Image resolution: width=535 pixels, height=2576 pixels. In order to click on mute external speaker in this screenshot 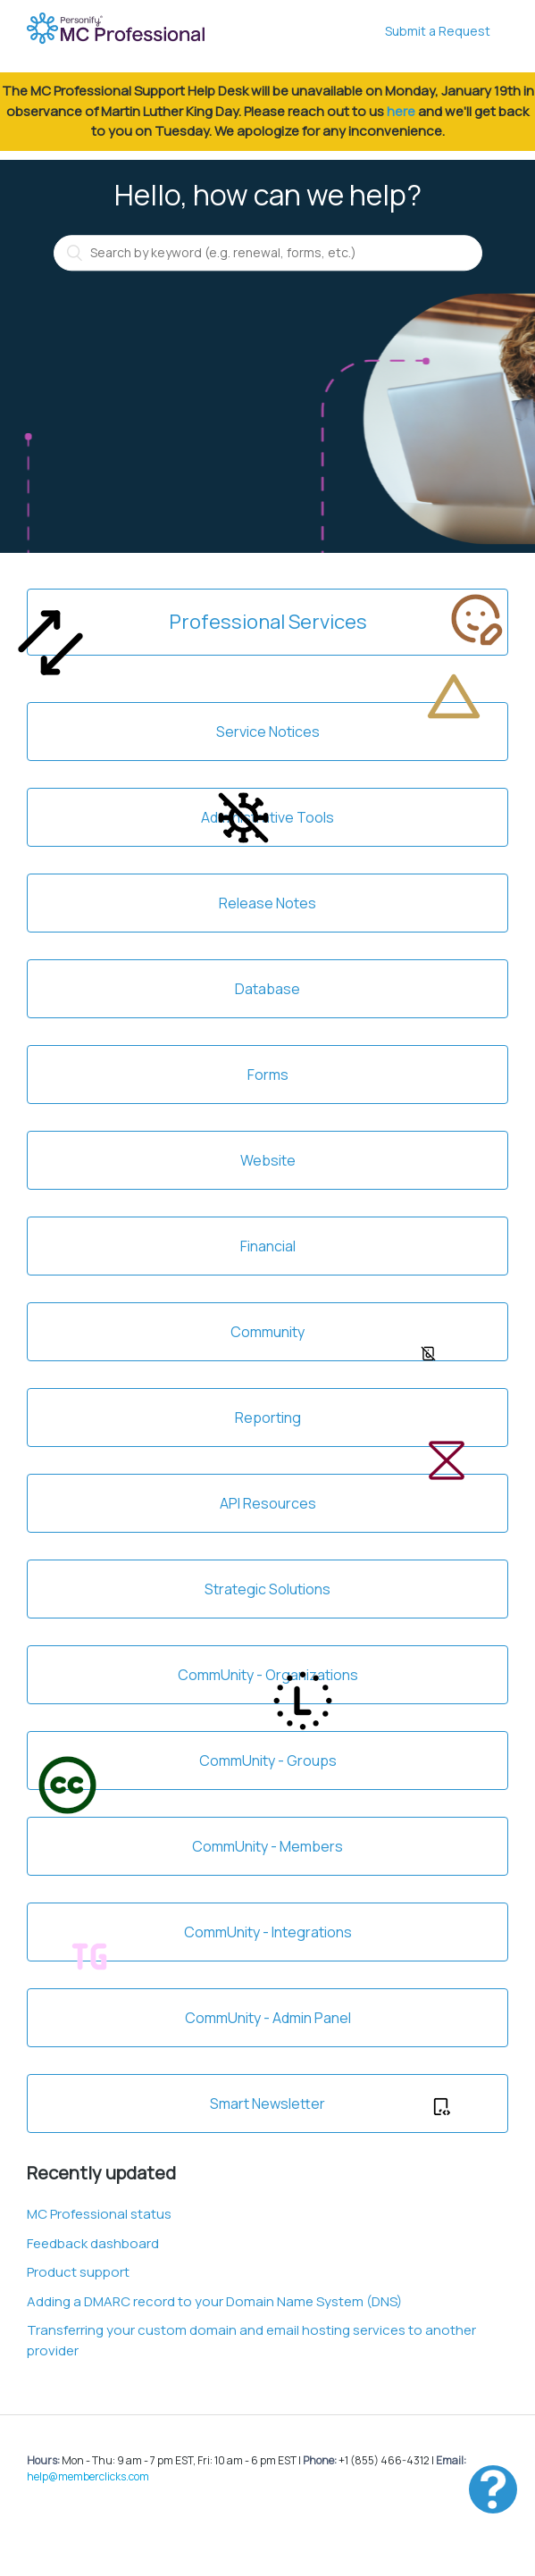, I will do `click(428, 1353)`.